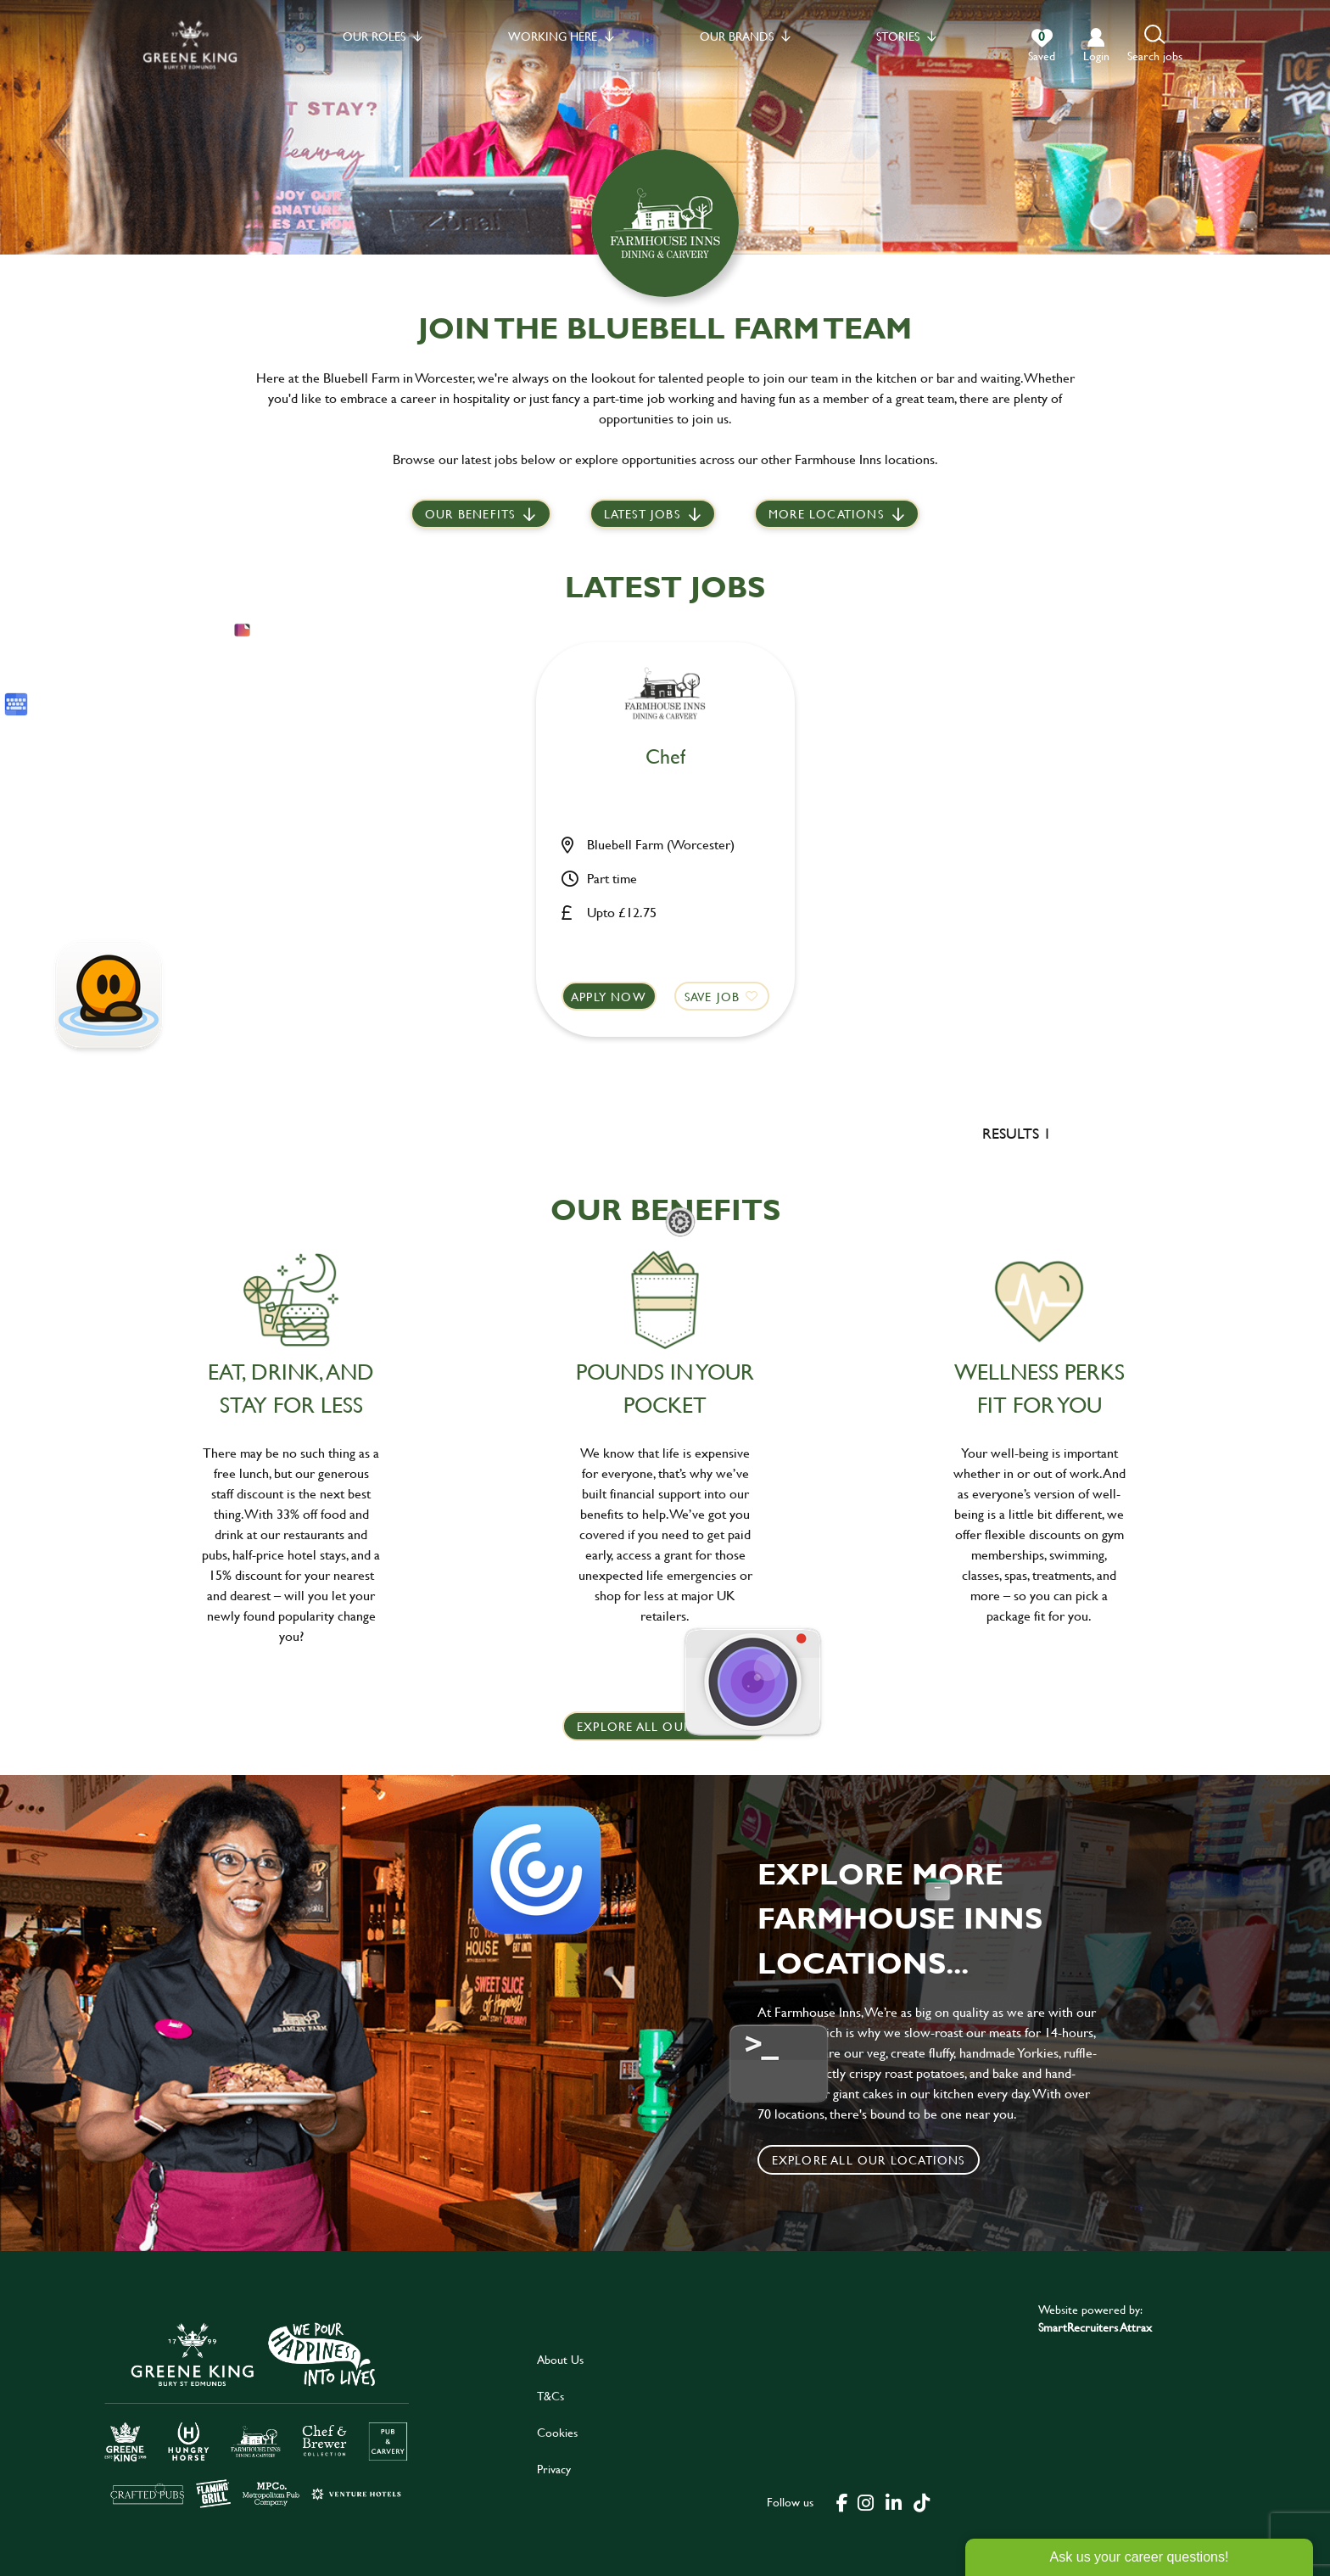 This screenshot has height=2576, width=1330. I want to click on launch DDNet game application, so click(109, 995).